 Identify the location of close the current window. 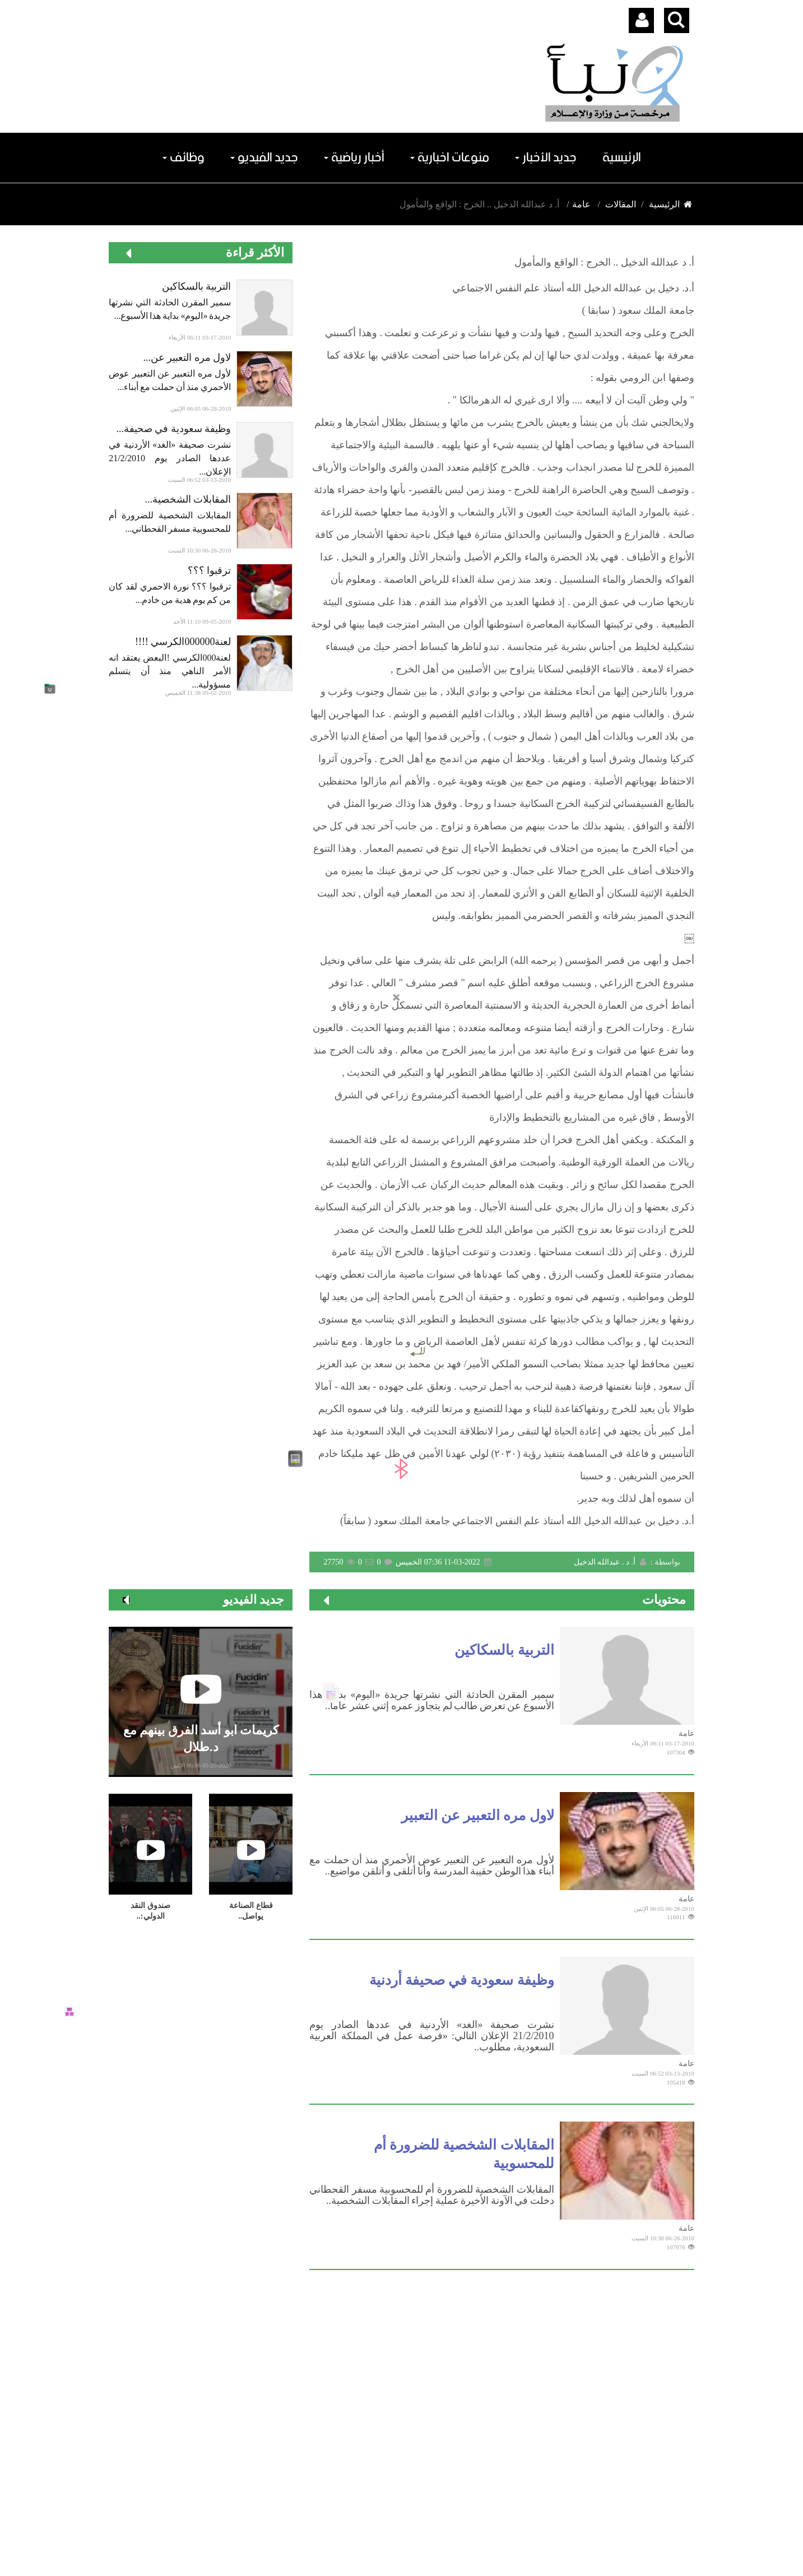
(396, 997).